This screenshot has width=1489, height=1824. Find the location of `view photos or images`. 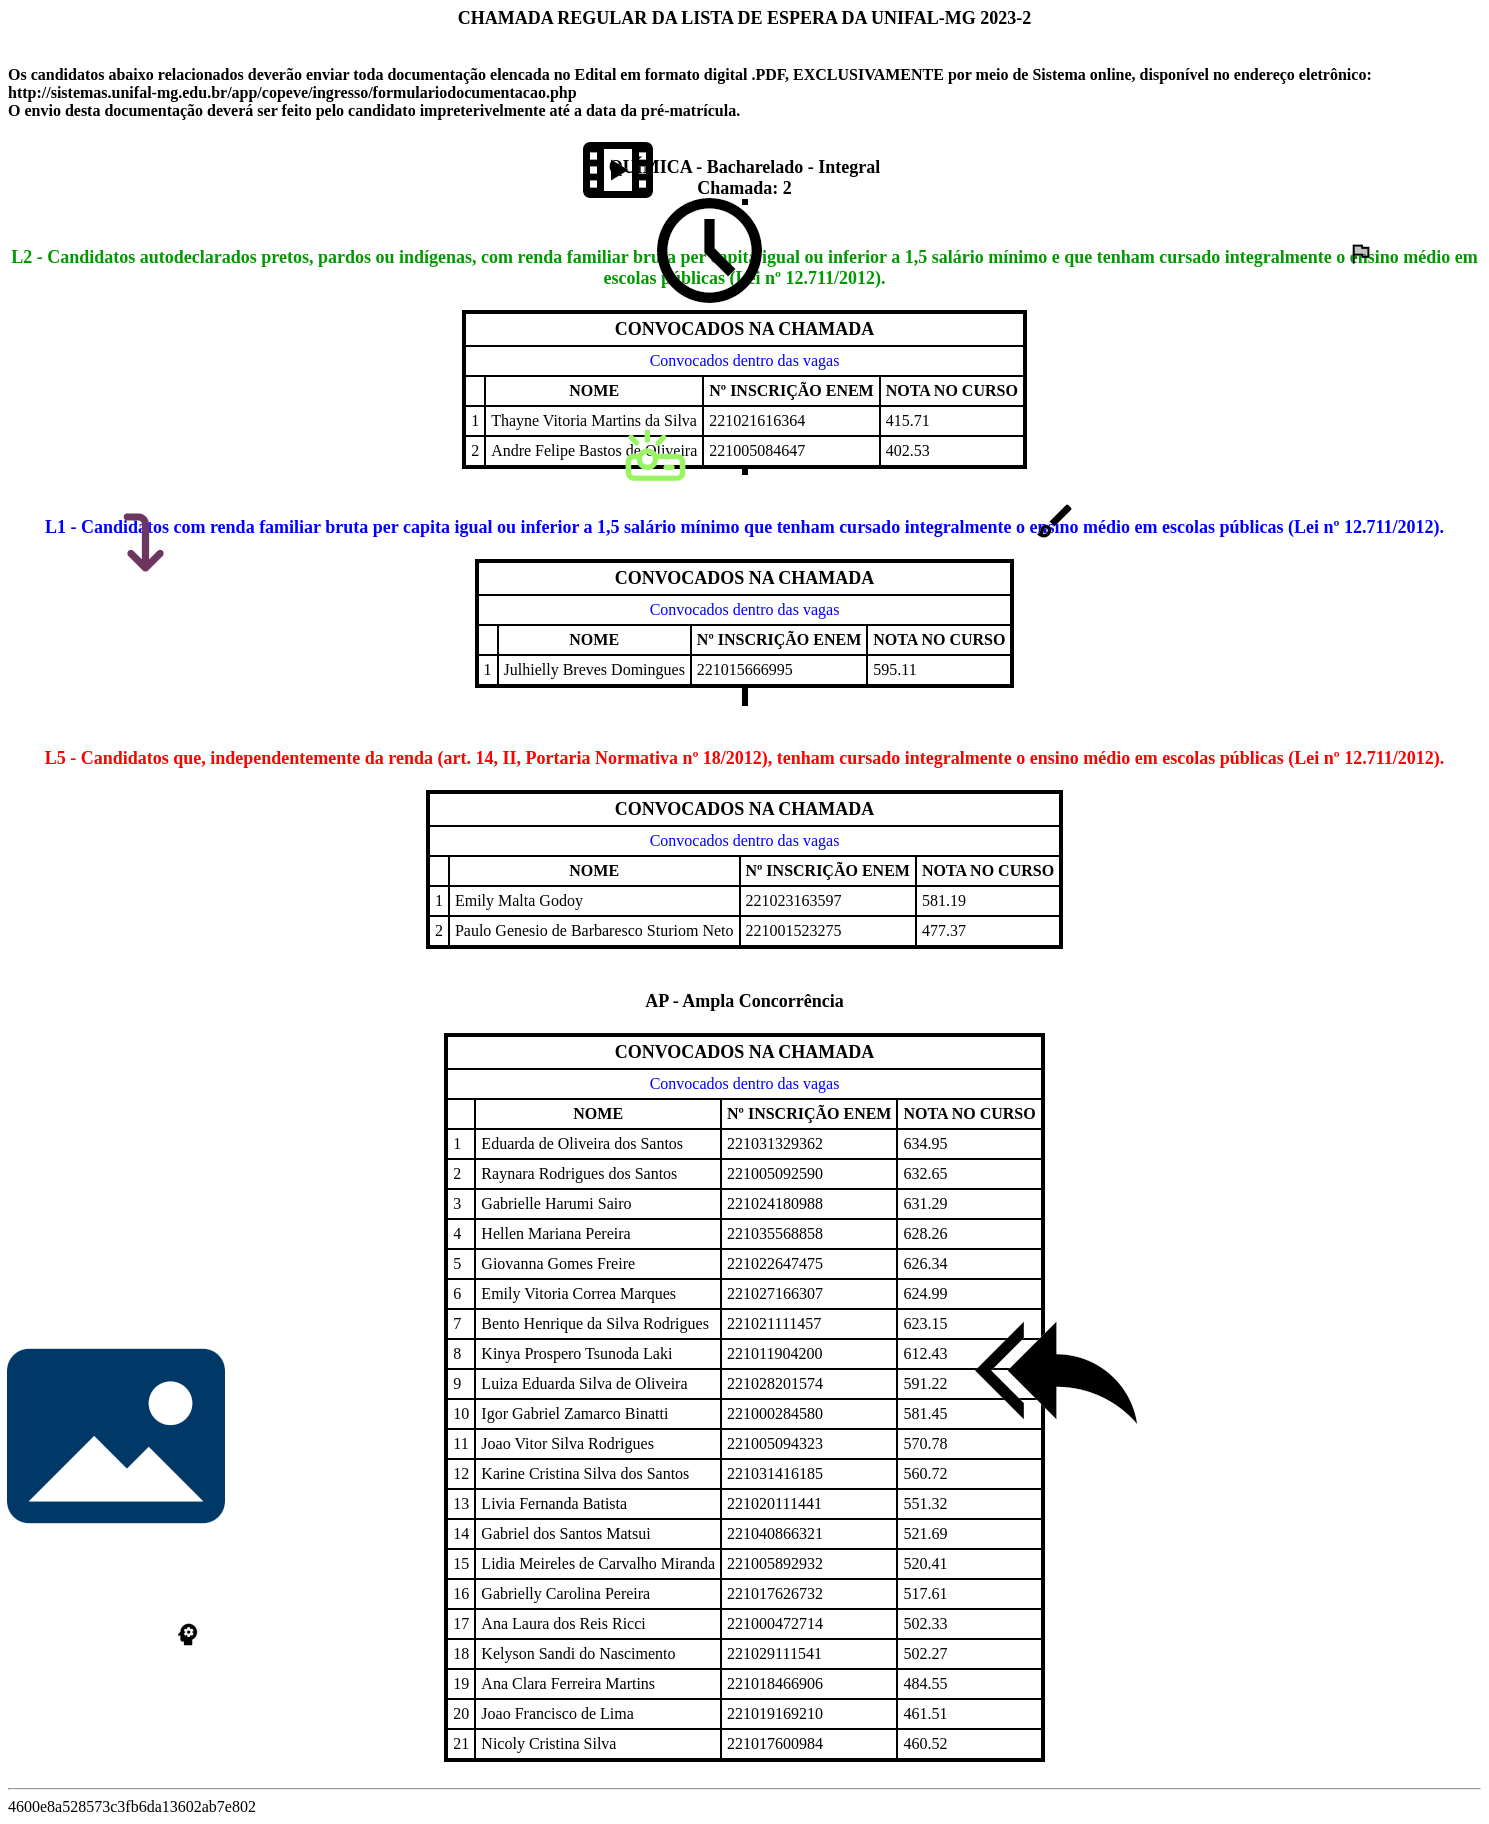

view photos or images is located at coordinates (116, 1436).